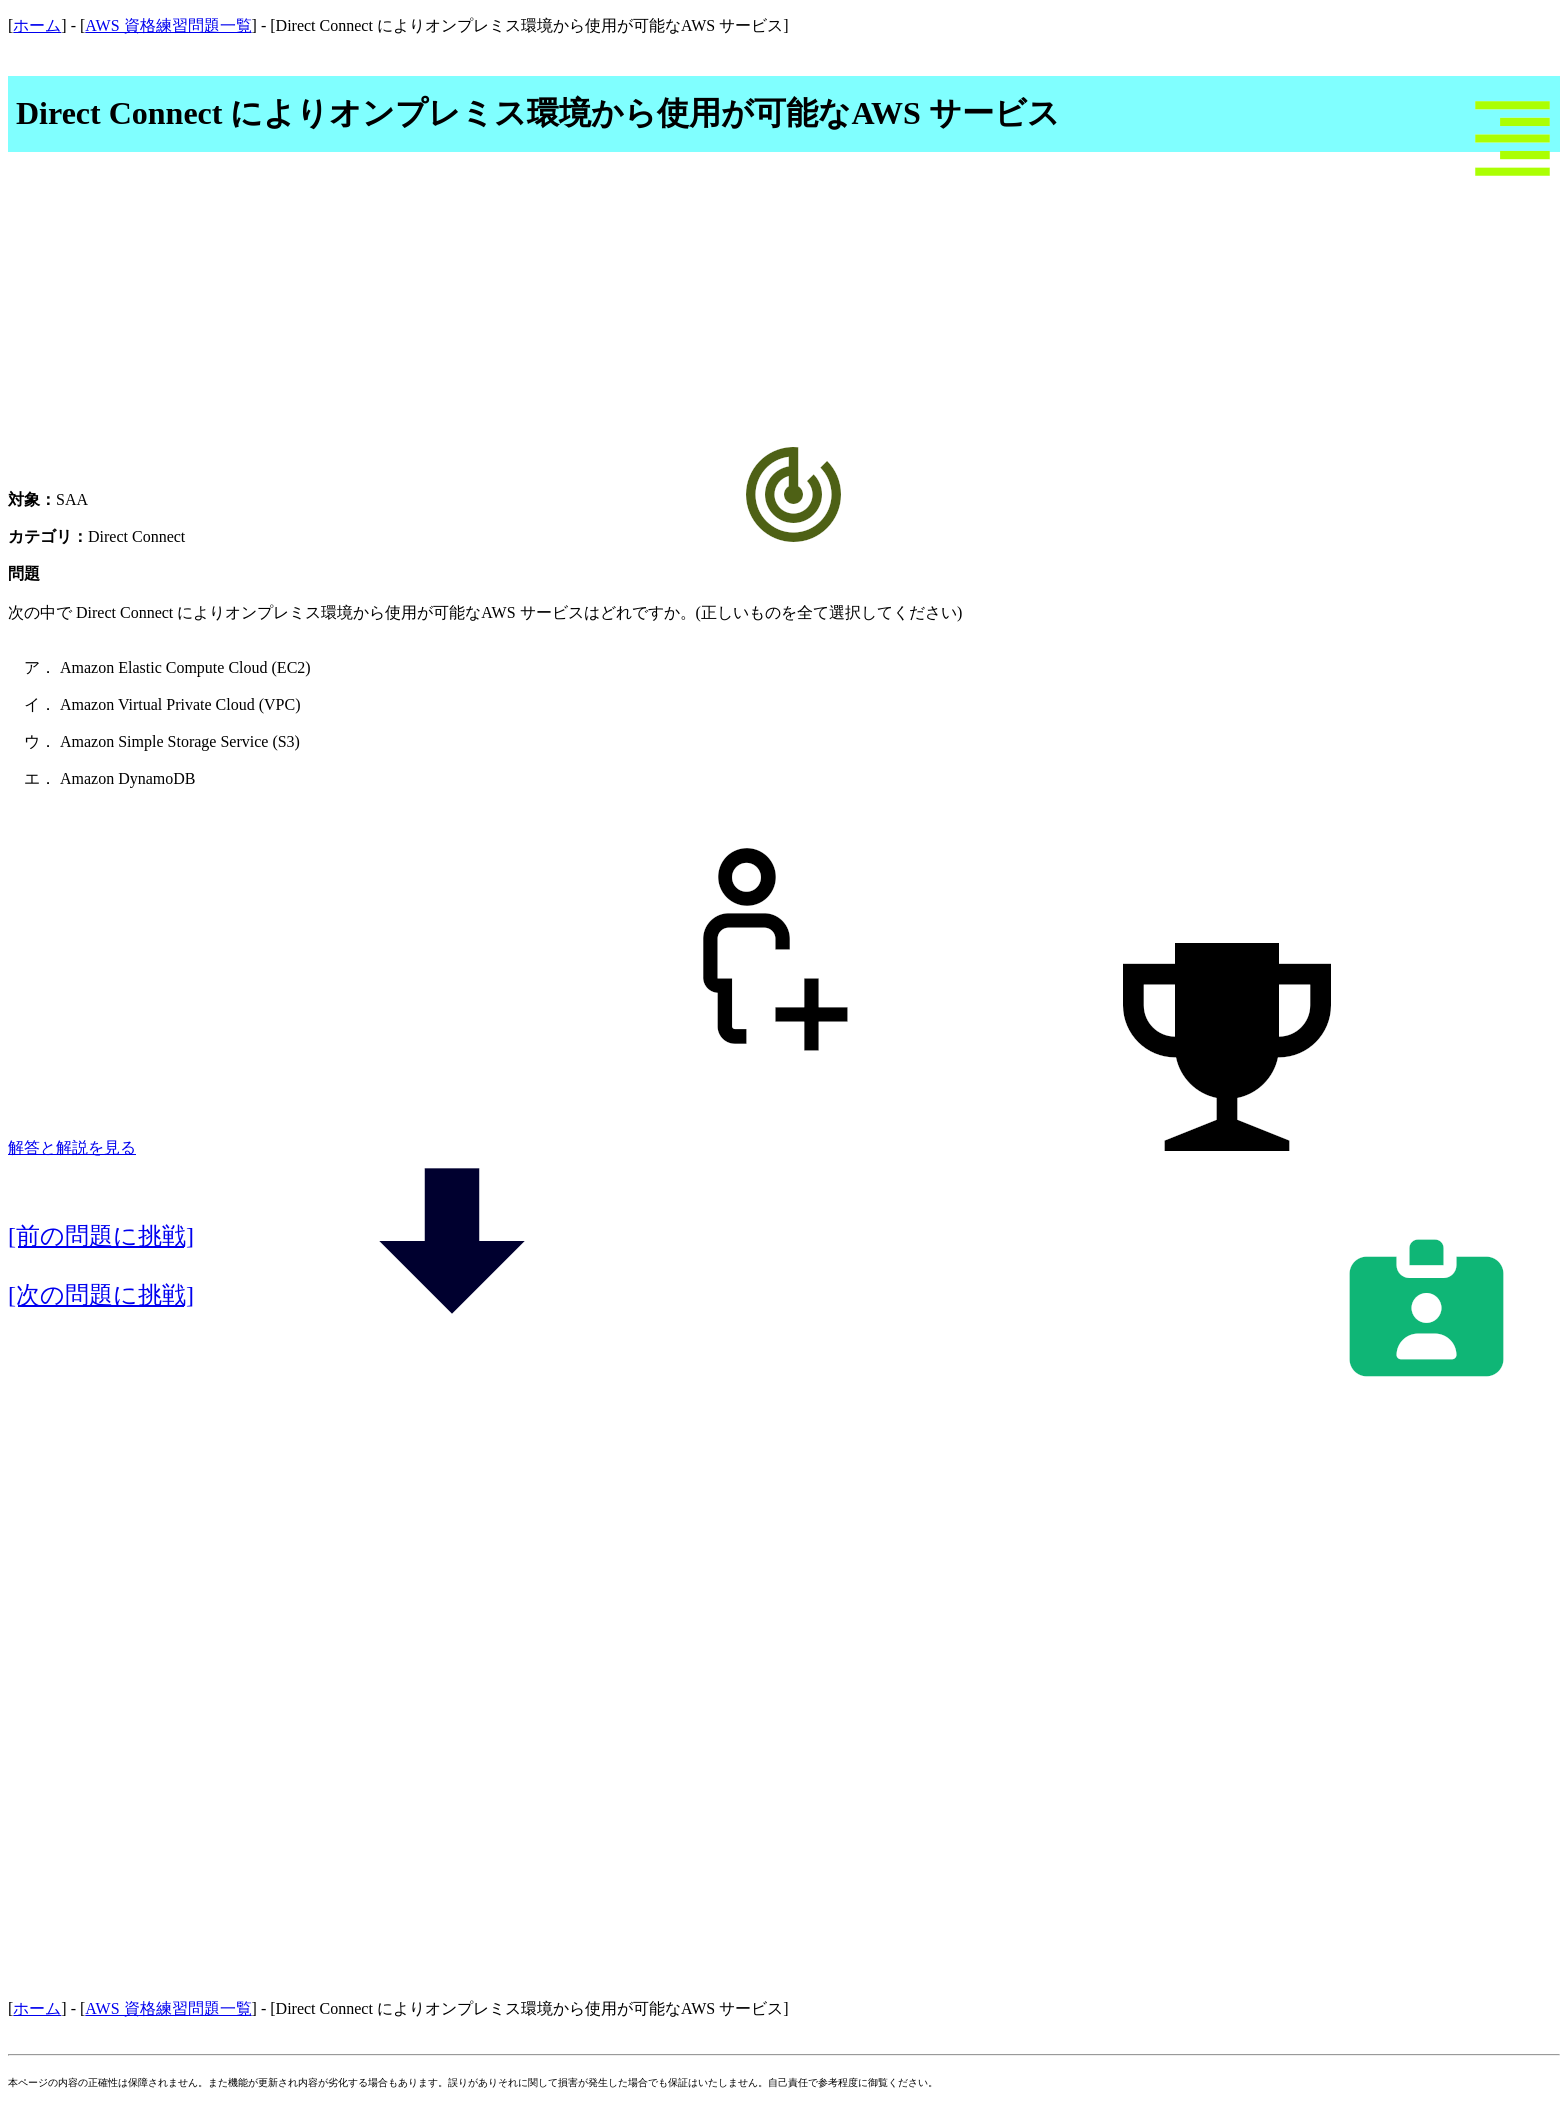 The width and height of the screenshot is (1568, 2106). I want to click on align text to the right, so click(1512, 138).